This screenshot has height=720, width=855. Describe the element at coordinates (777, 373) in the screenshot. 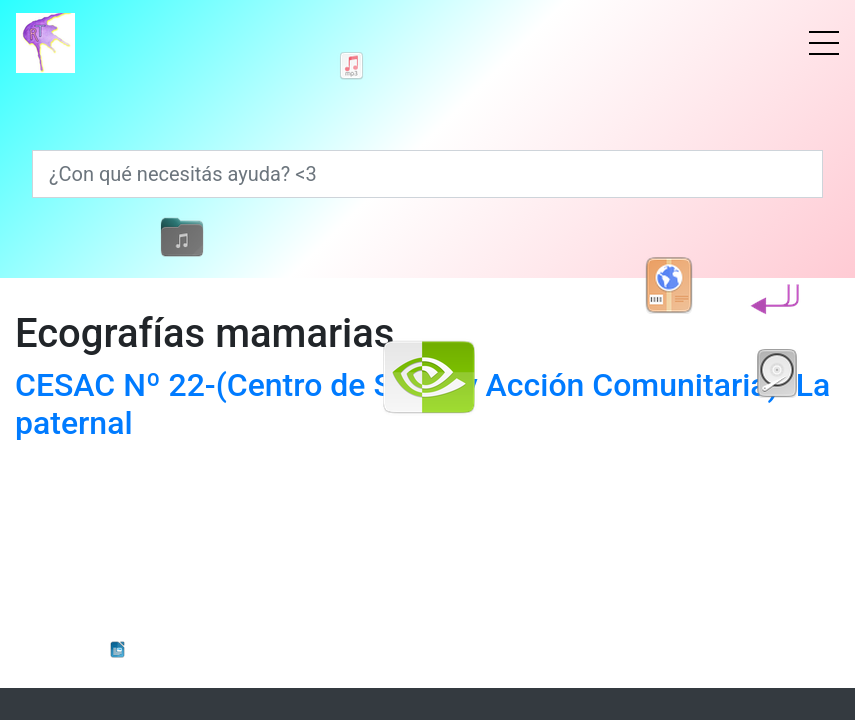

I see `open the disk management utility` at that location.